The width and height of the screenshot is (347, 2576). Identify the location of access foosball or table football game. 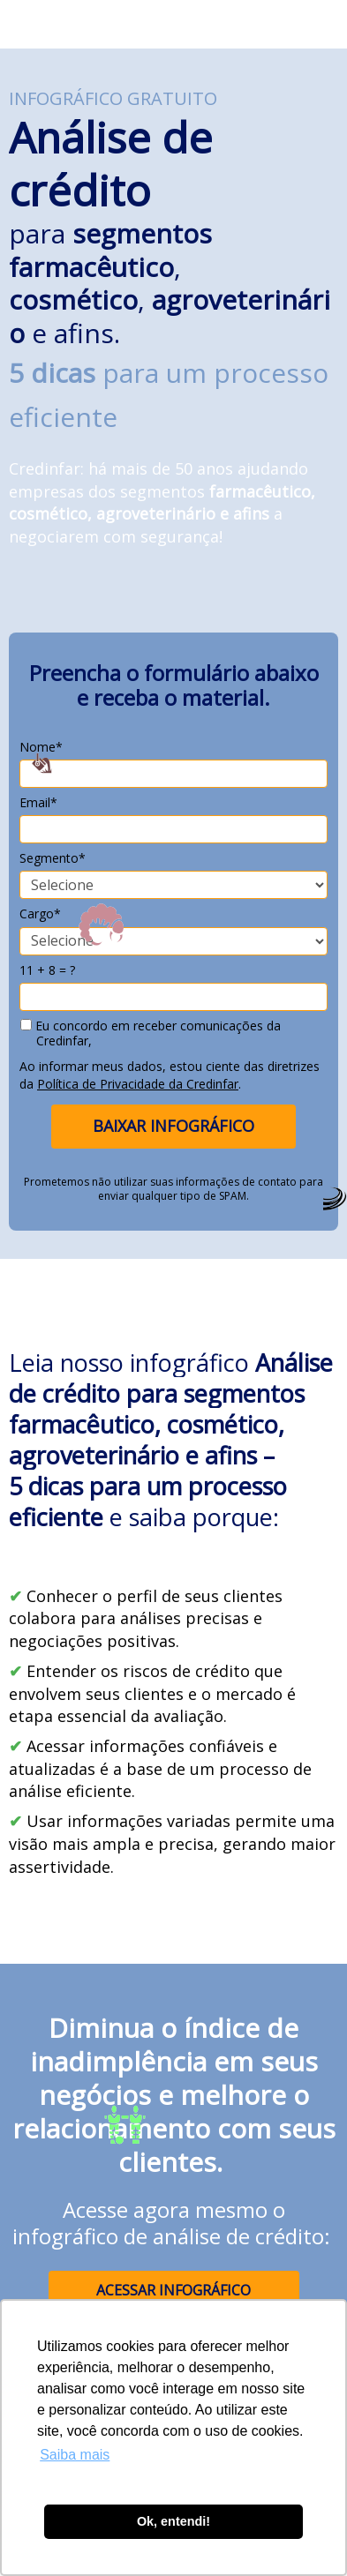
(124, 2124).